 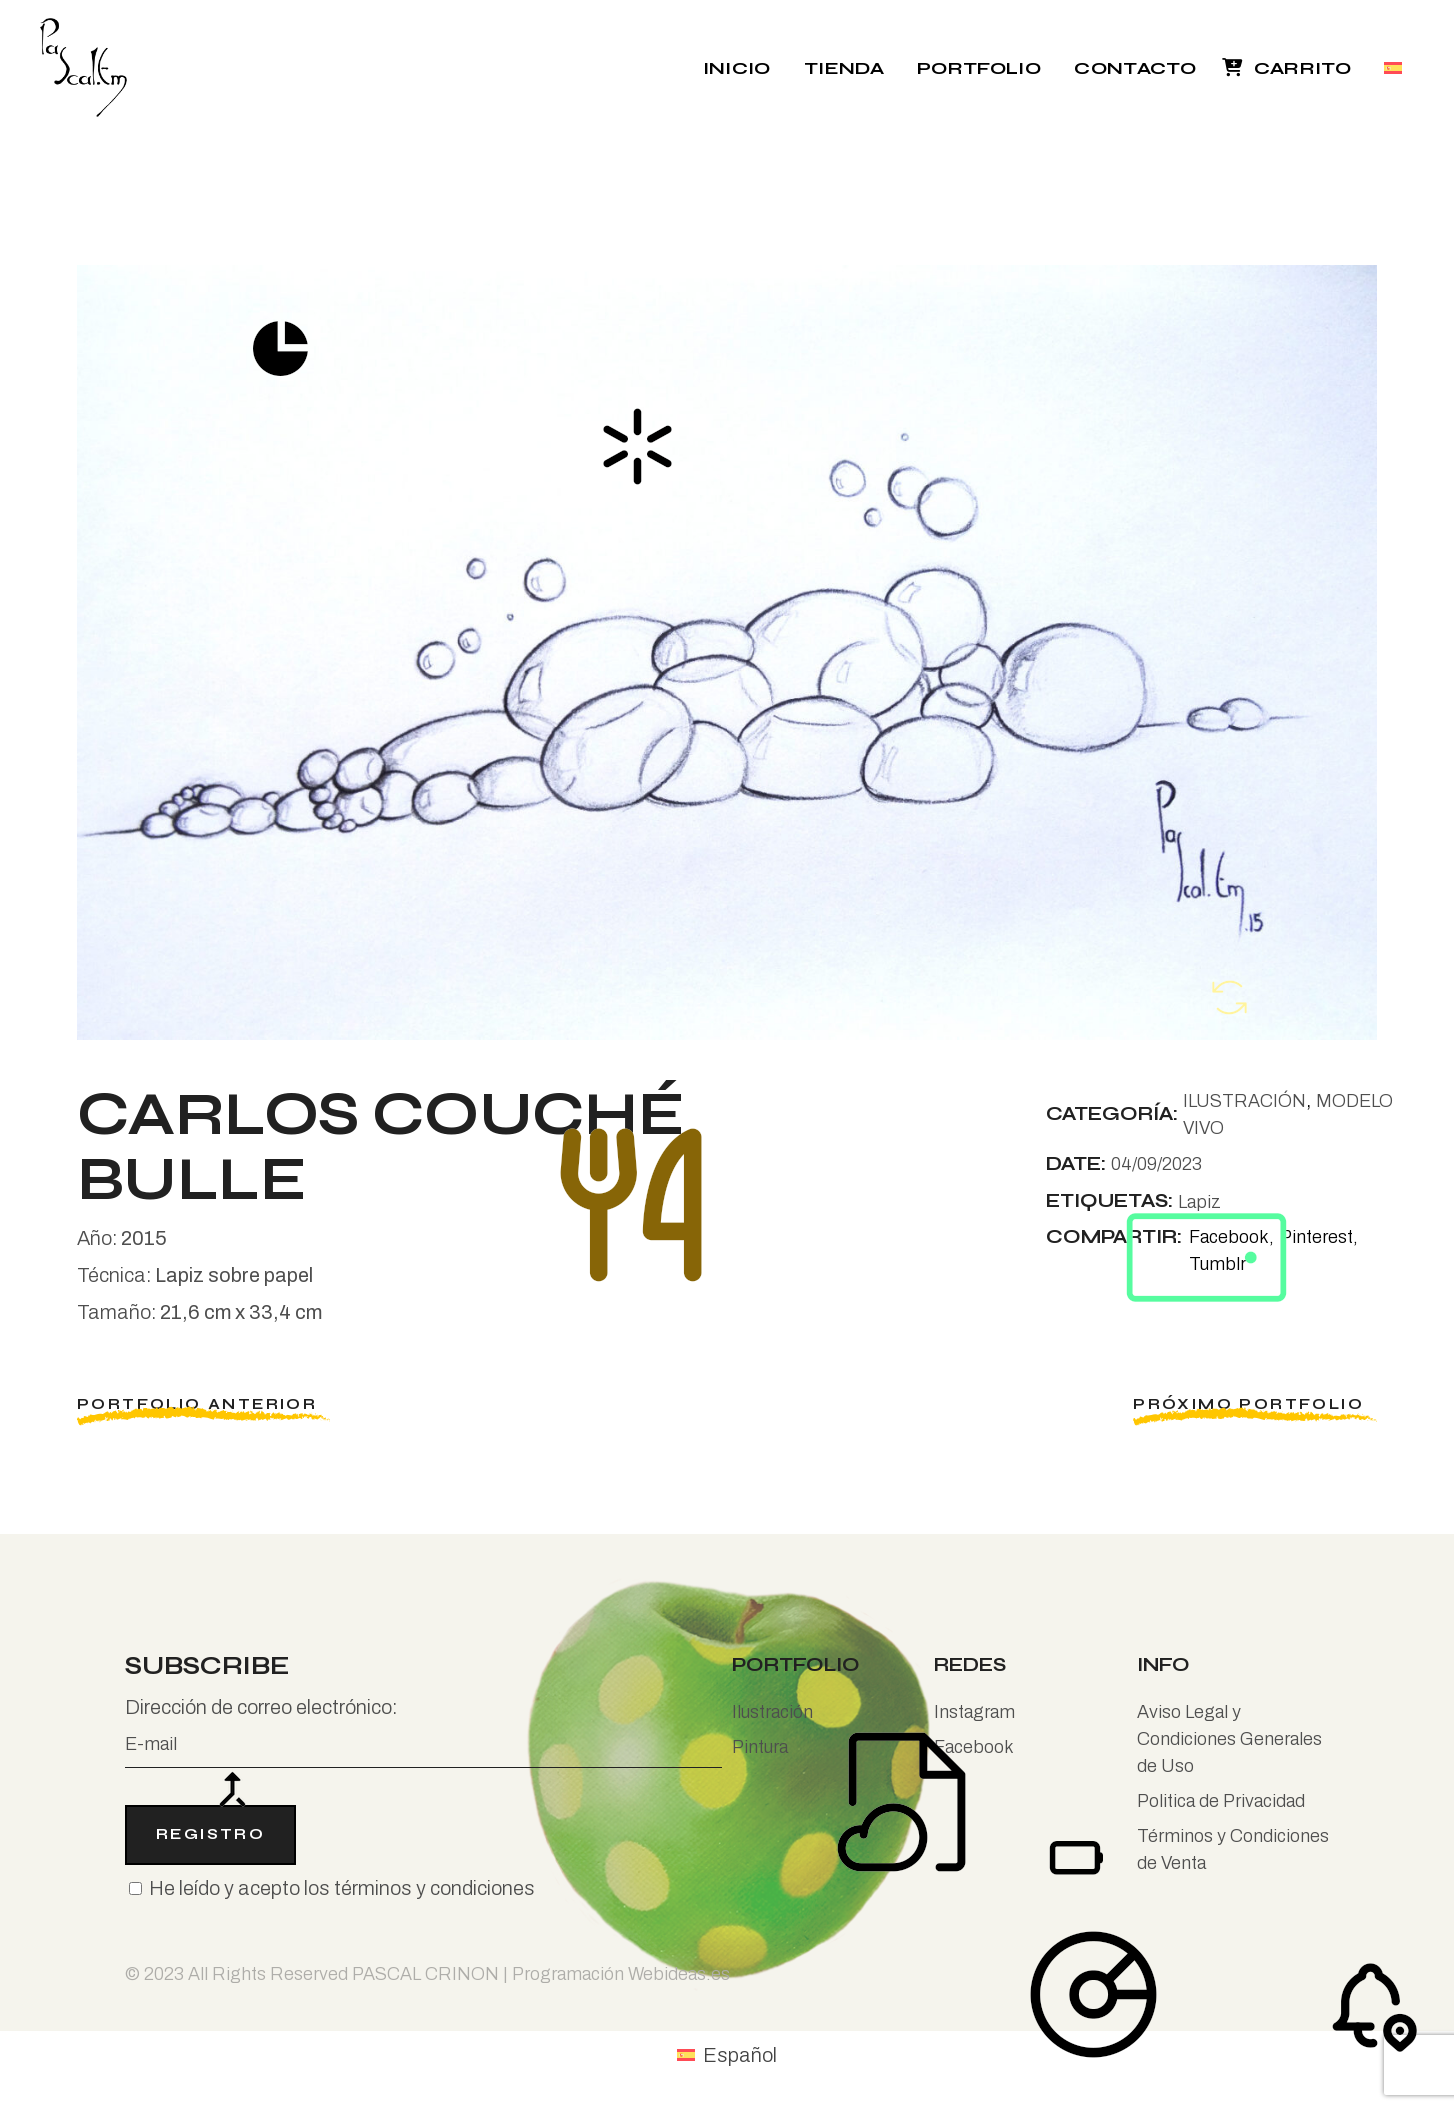 I want to click on play or access music library, so click(x=1093, y=1994).